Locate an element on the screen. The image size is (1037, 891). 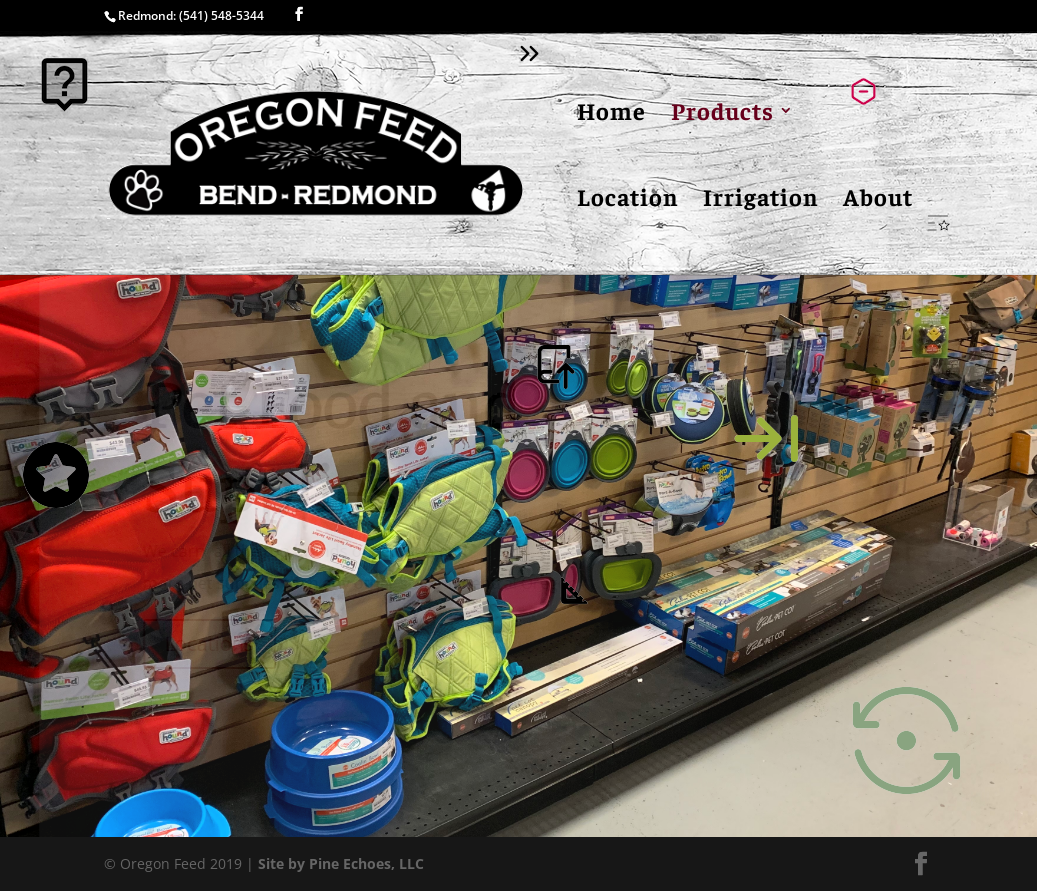
remove item from collection is located at coordinates (863, 91).